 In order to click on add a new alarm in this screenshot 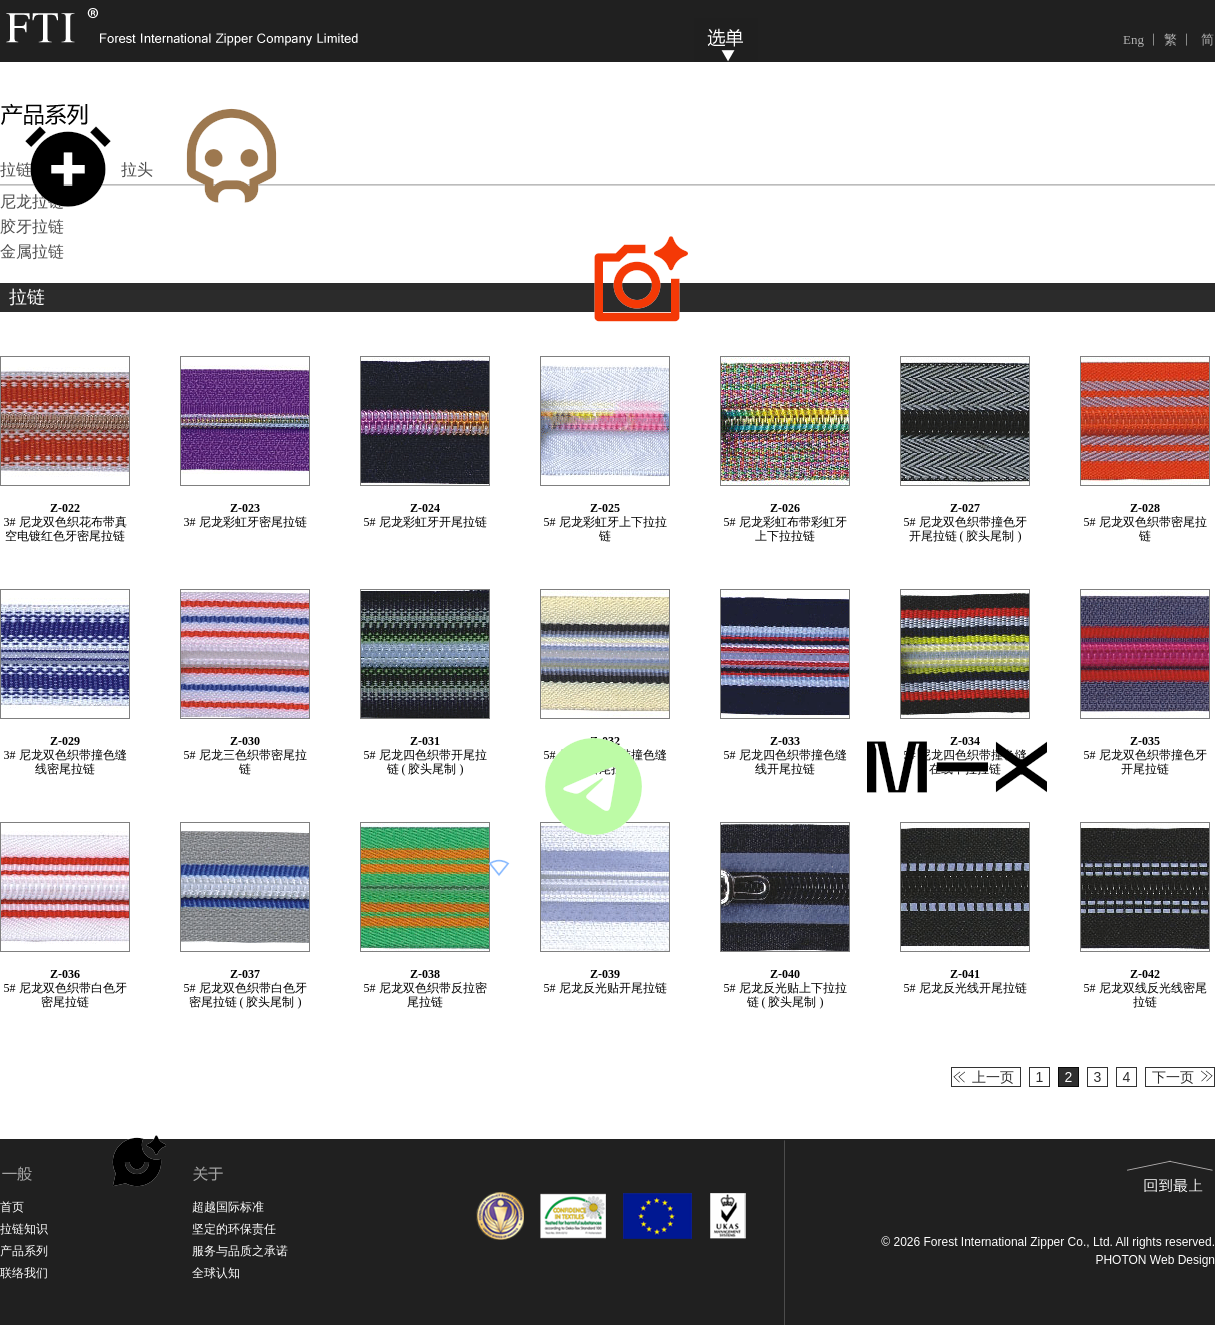, I will do `click(68, 165)`.